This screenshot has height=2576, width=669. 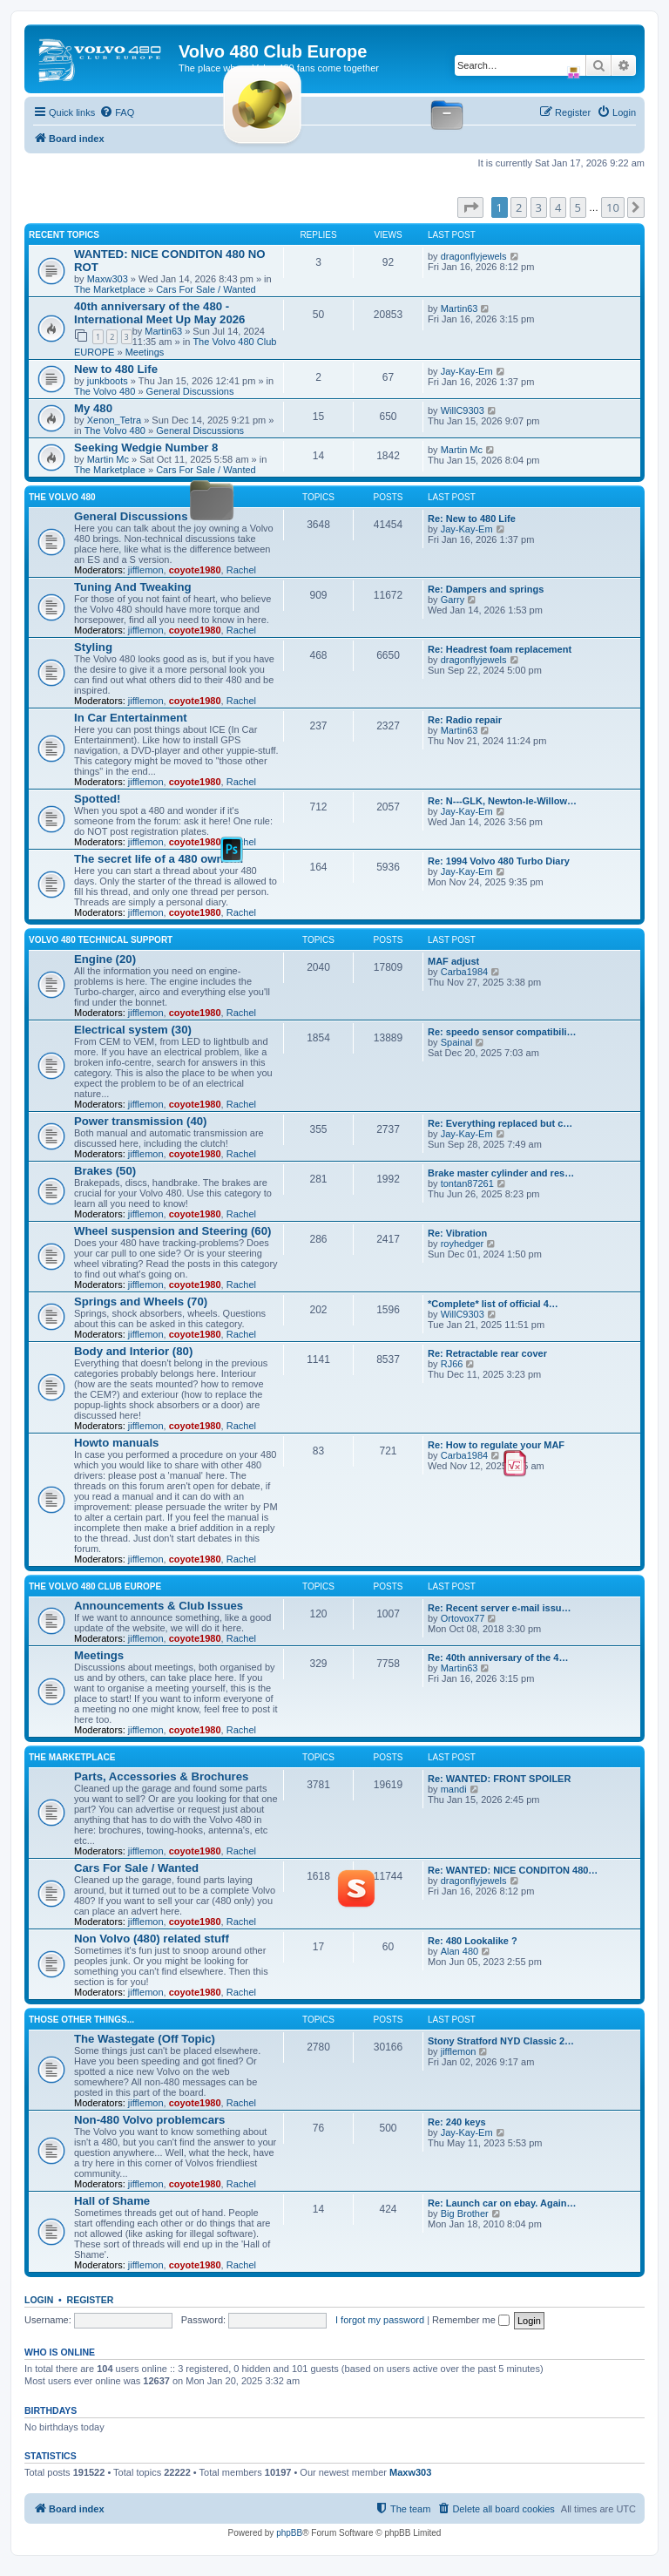 What do you see at coordinates (447, 115) in the screenshot?
I see `open the files application` at bounding box center [447, 115].